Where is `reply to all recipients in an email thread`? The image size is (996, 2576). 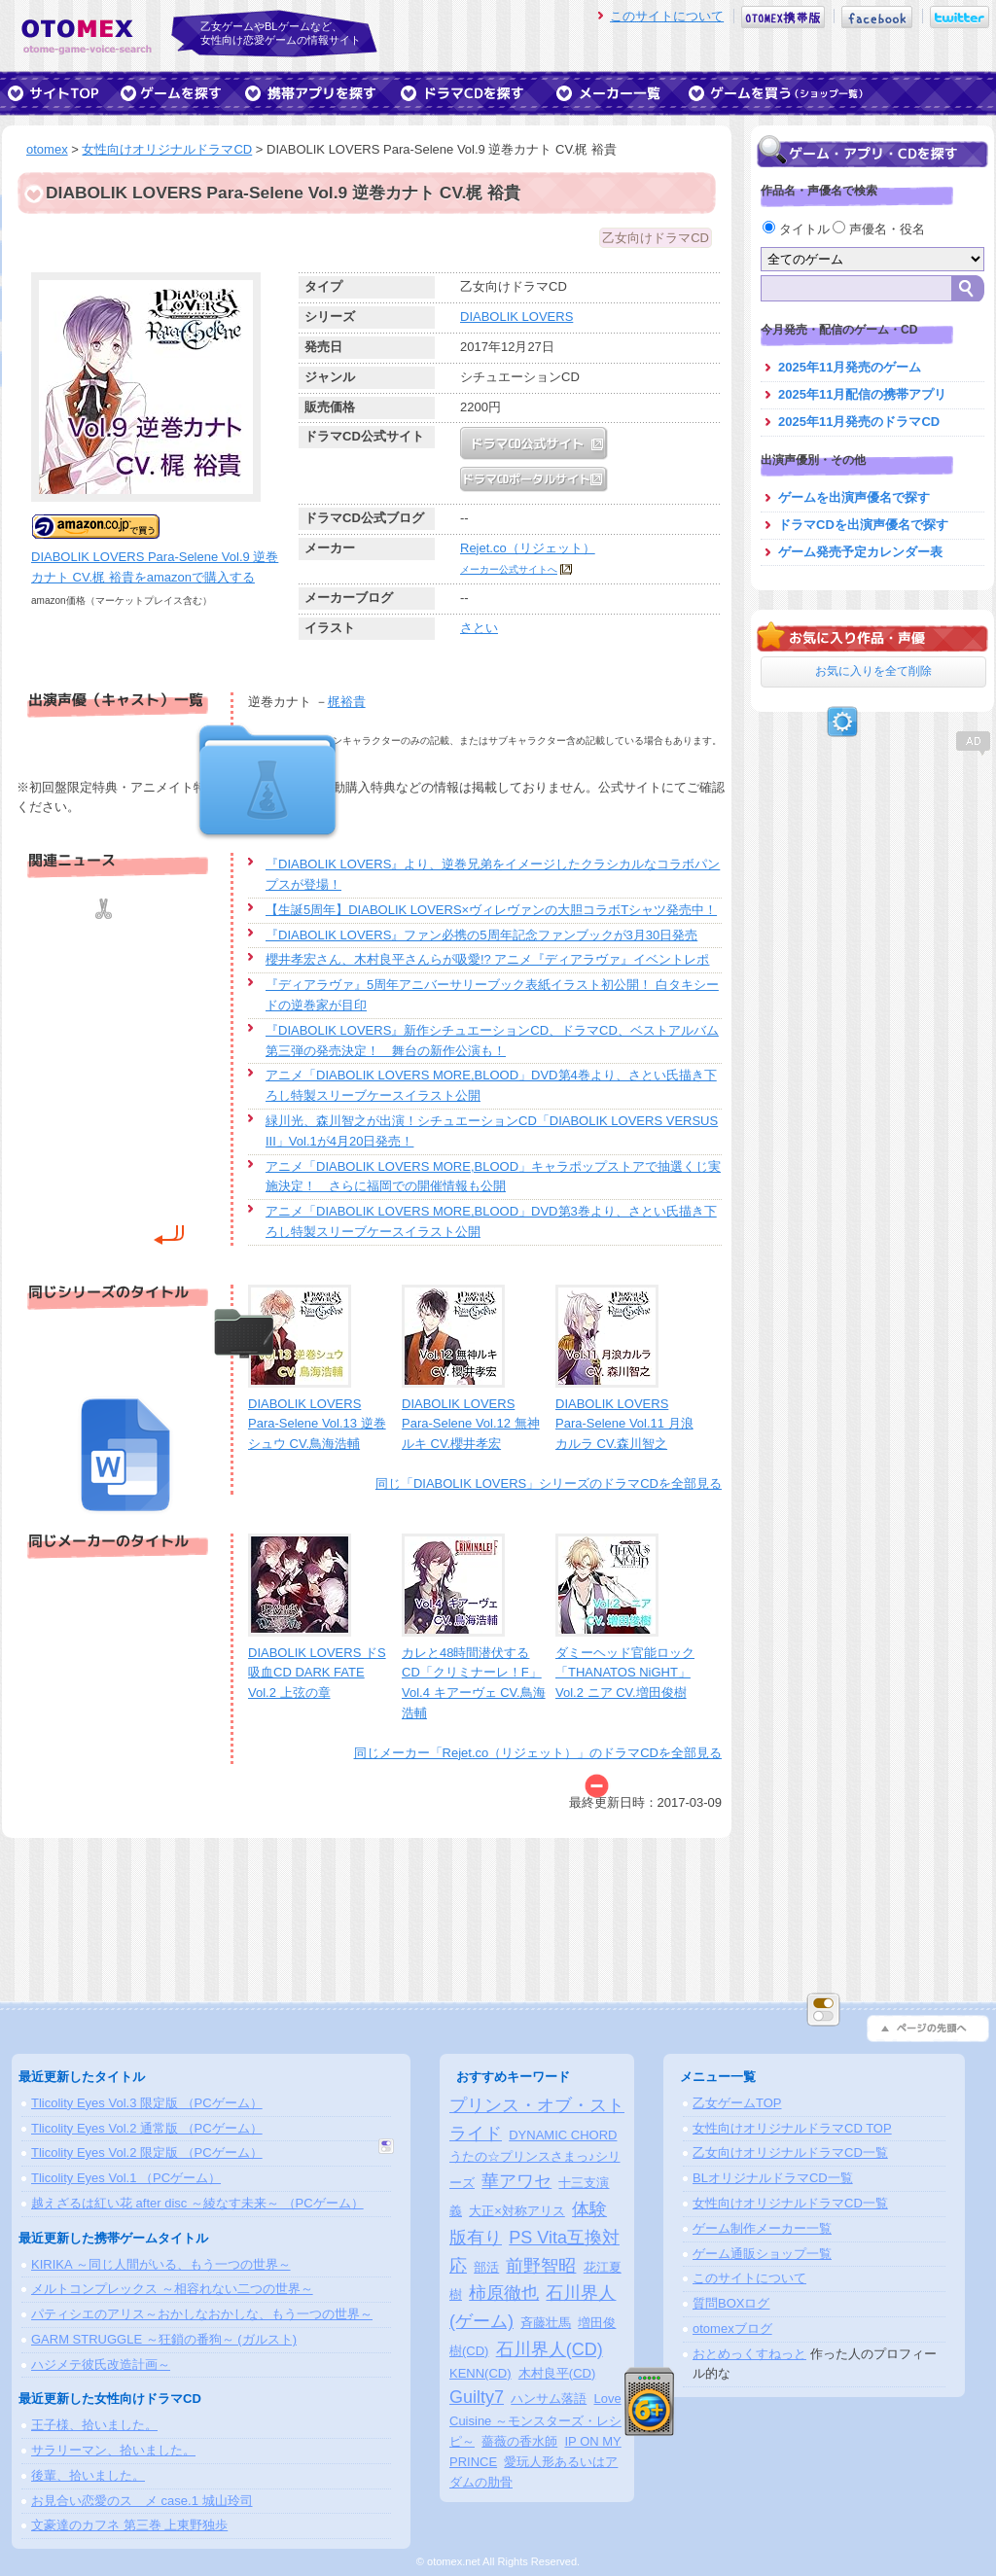 reply to all recipients in an email thread is located at coordinates (168, 1233).